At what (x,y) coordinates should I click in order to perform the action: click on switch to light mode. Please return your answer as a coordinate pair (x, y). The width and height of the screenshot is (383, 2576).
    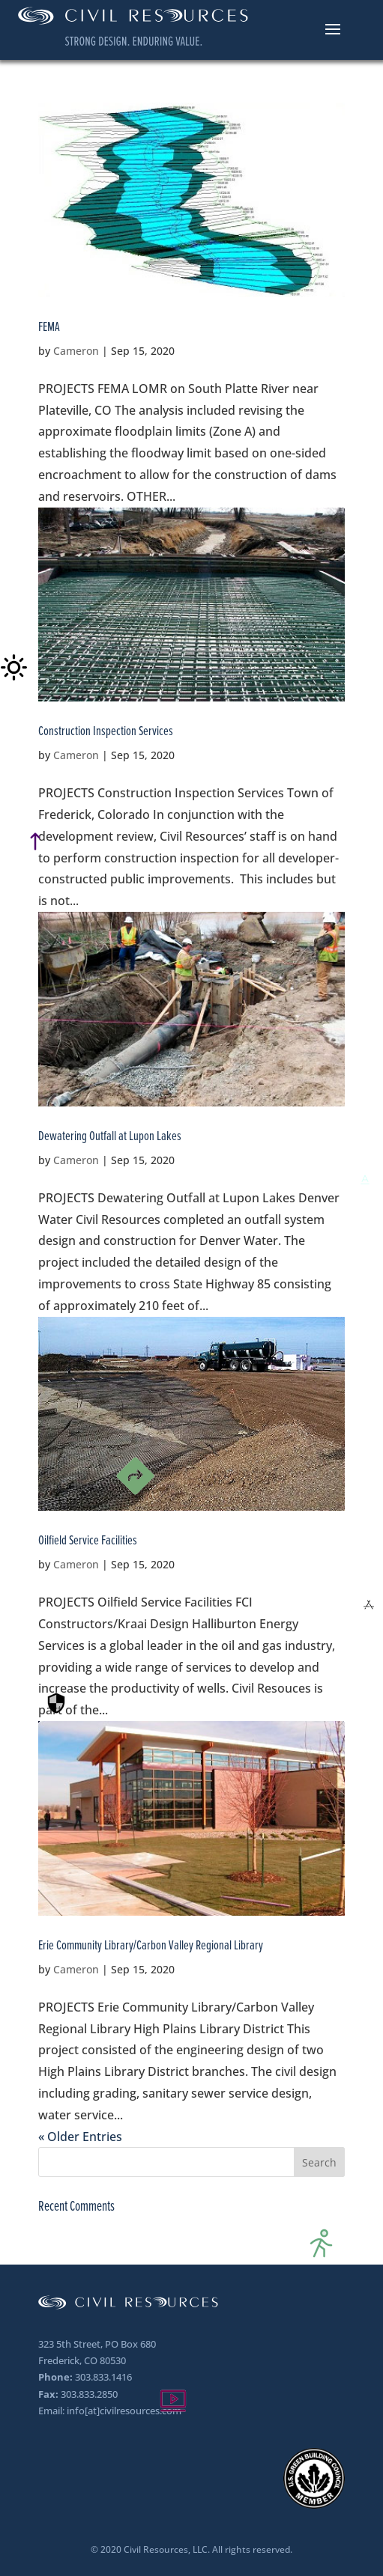
    Looking at the image, I should click on (13, 667).